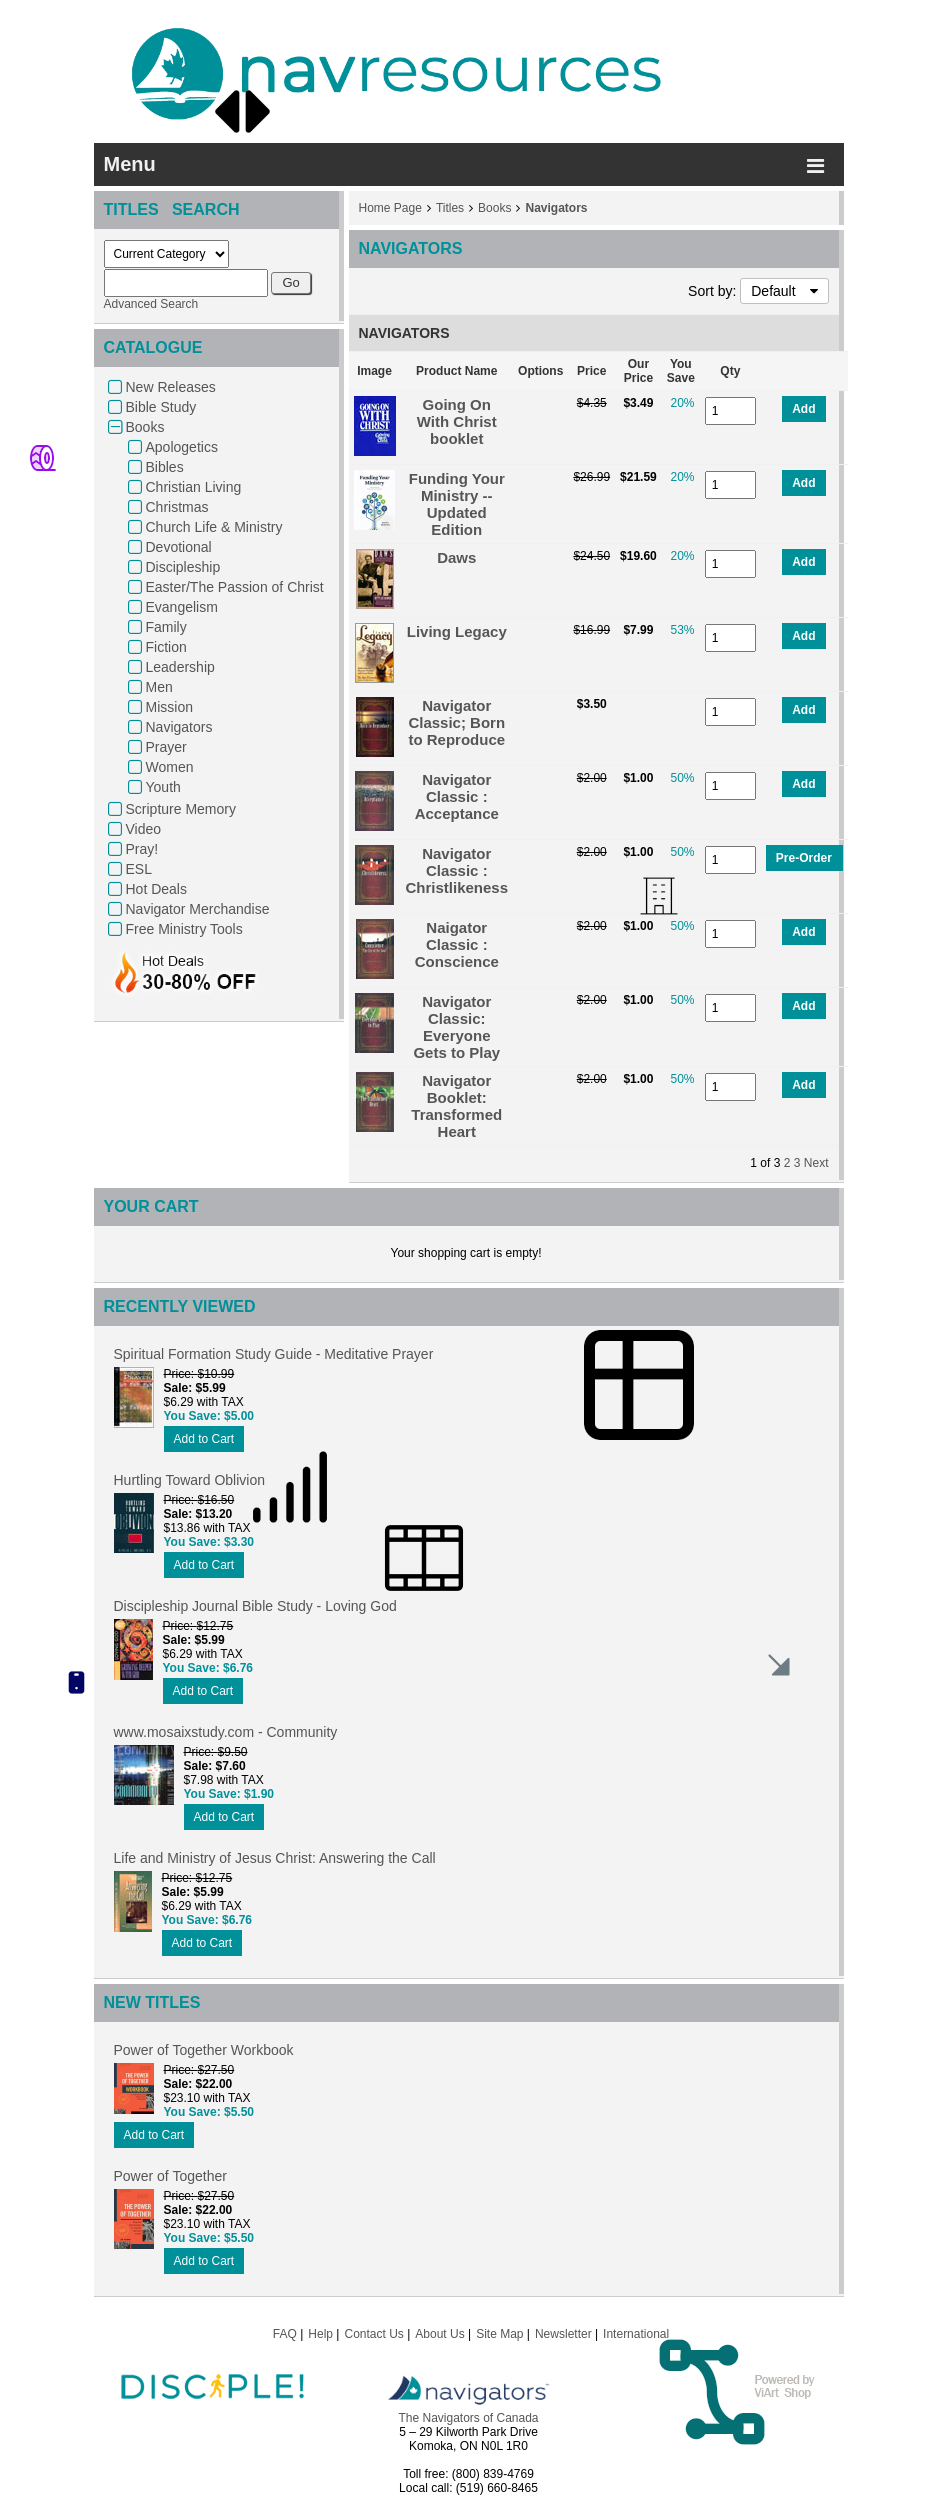 The height and width of the screenshot is (2495, 937). Describe the element at coordinates (659, 896) in the screenshot. I see `view company or business information` at that location.